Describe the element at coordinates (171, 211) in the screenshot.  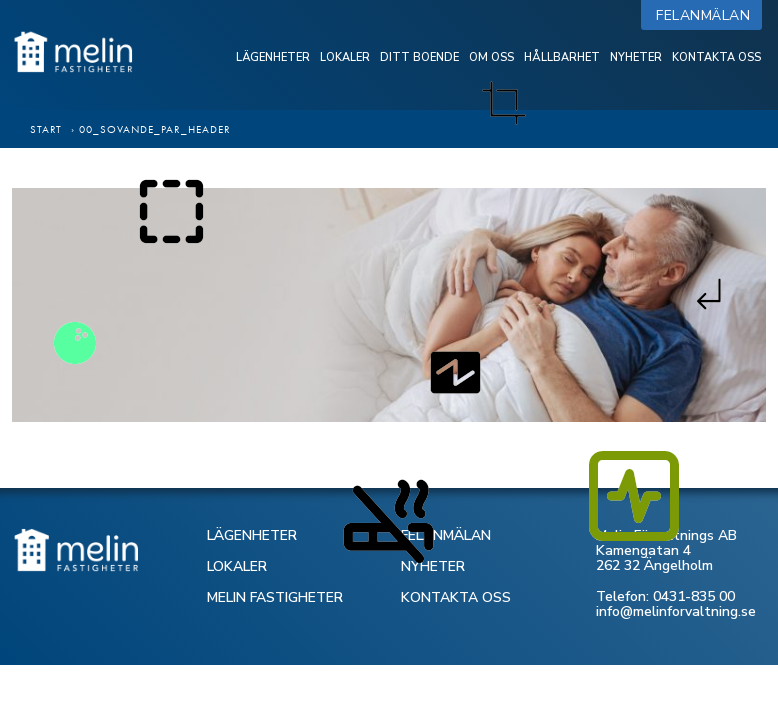
I see `select or crop an area` at that location.